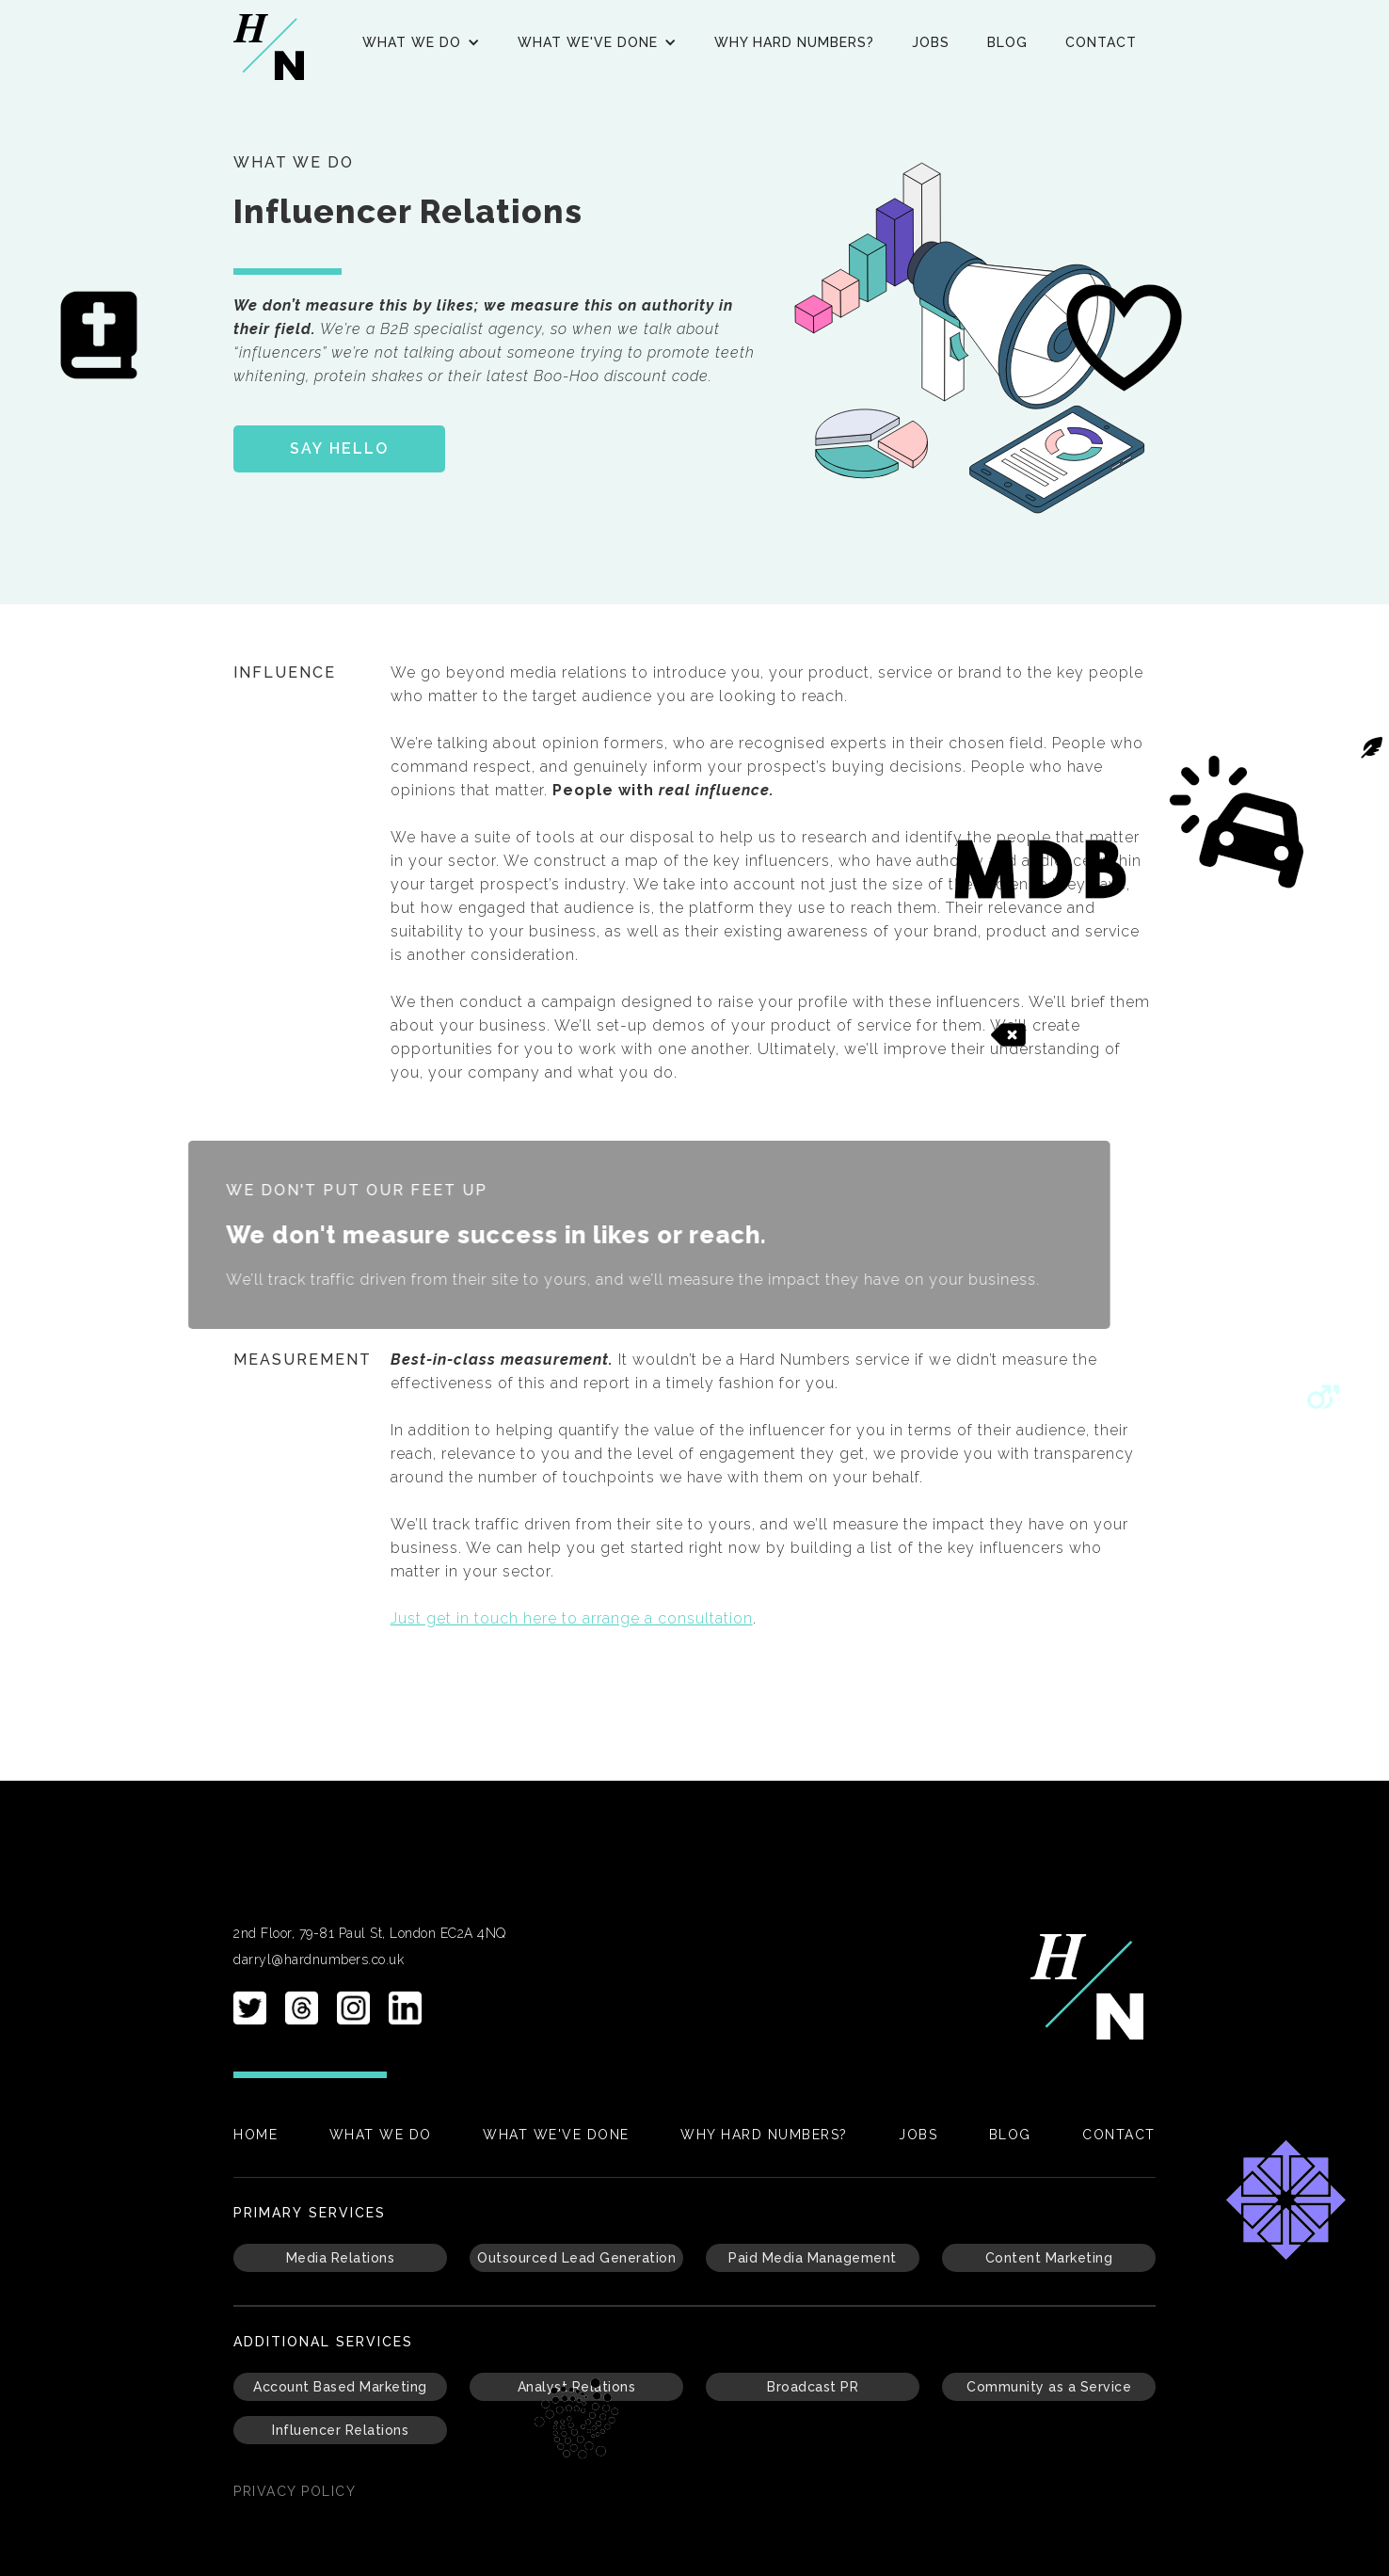  What do you see at coordinates (1323, 1398) in the screenshot?
I see `indicates male-male relationship or gay men` at bounding box center [1323, 1398].